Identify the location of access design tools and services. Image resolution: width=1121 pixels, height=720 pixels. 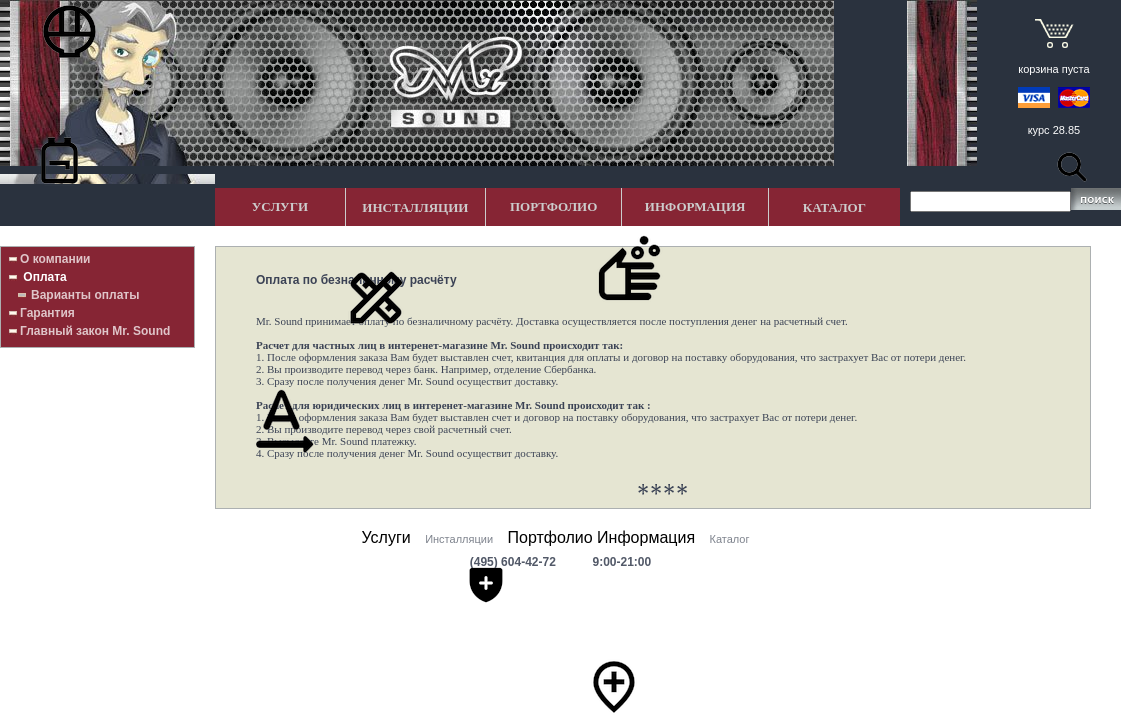
(376, 298).